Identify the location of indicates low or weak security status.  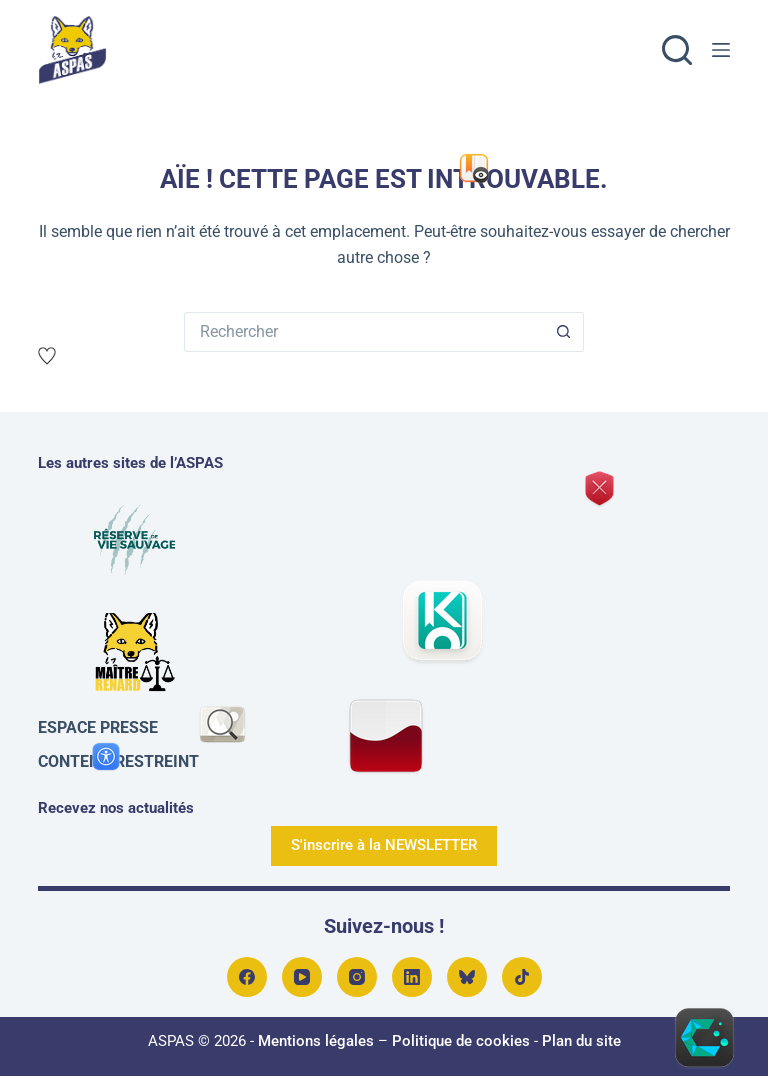
(599, 489).